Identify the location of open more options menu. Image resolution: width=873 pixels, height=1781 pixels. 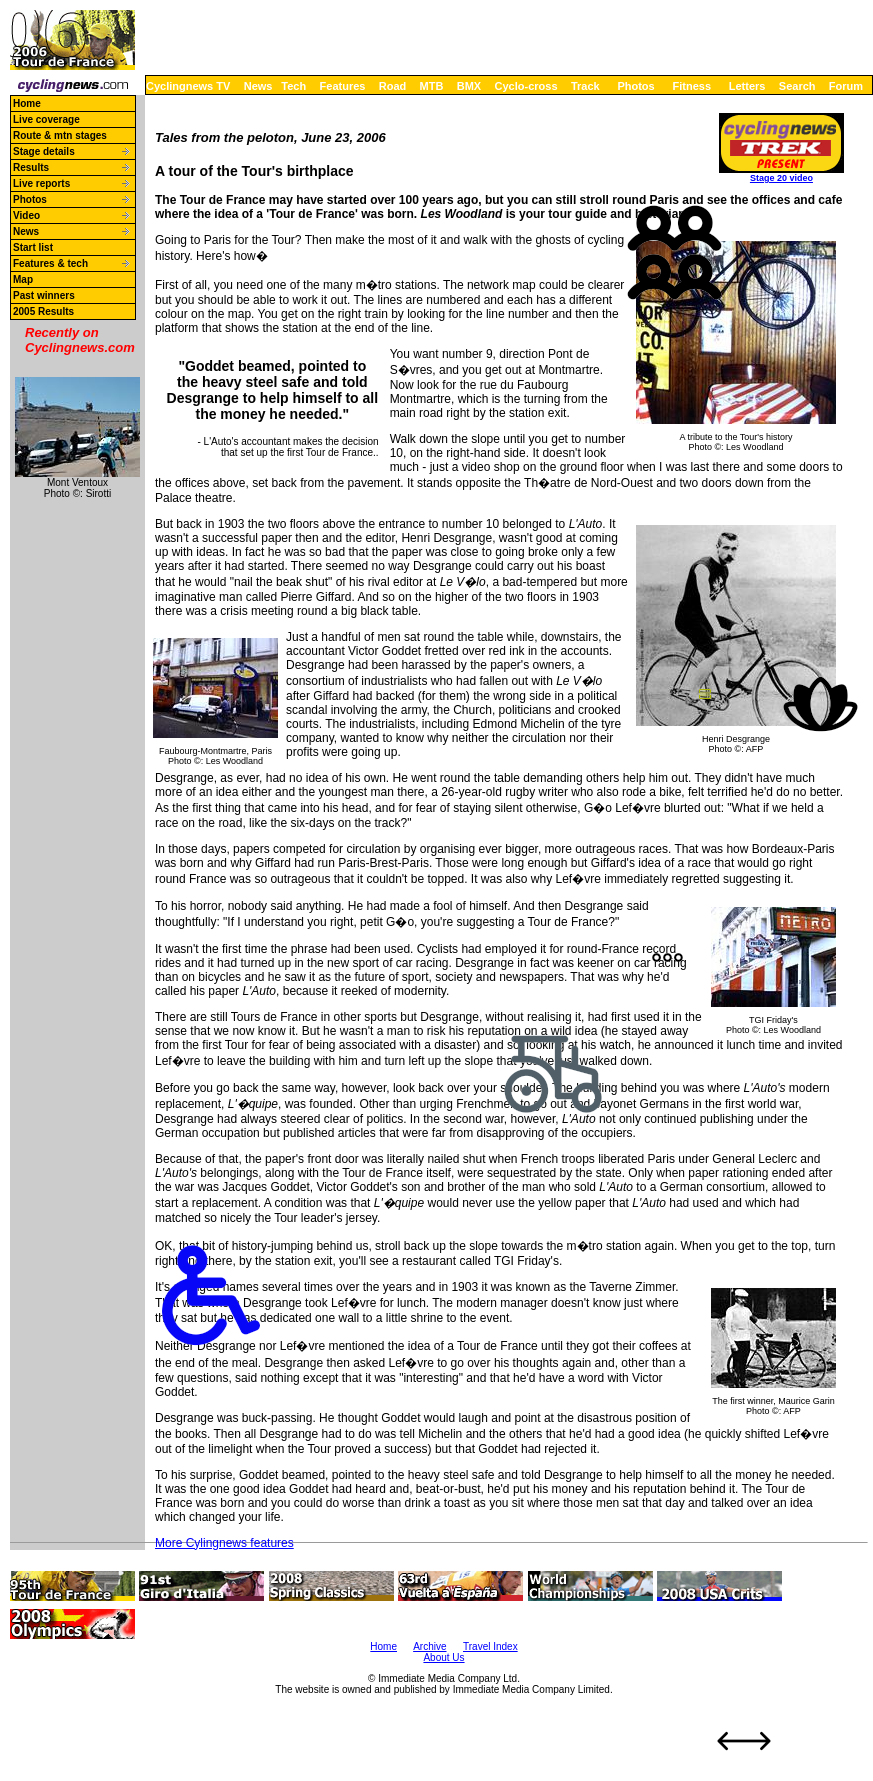
(667, 957).